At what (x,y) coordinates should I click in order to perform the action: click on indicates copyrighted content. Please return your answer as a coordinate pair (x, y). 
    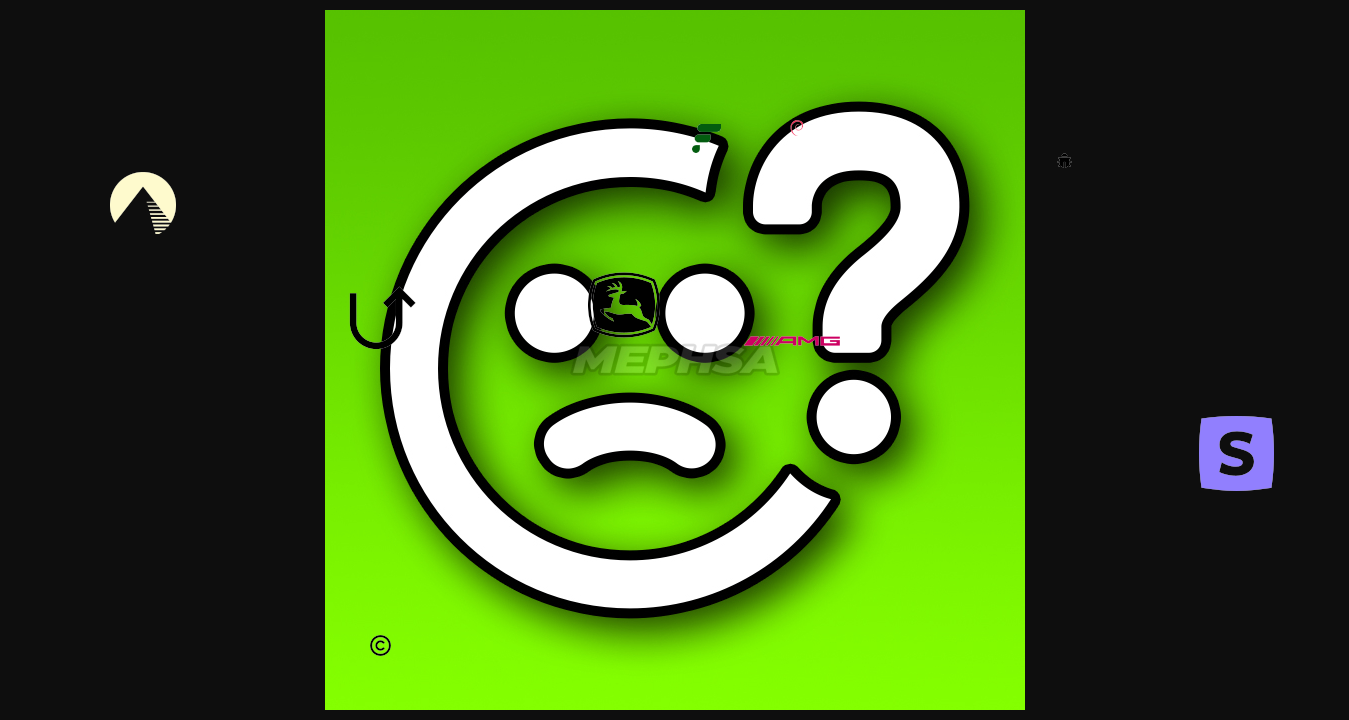
    Looking at the image, I should click on (380, 645).